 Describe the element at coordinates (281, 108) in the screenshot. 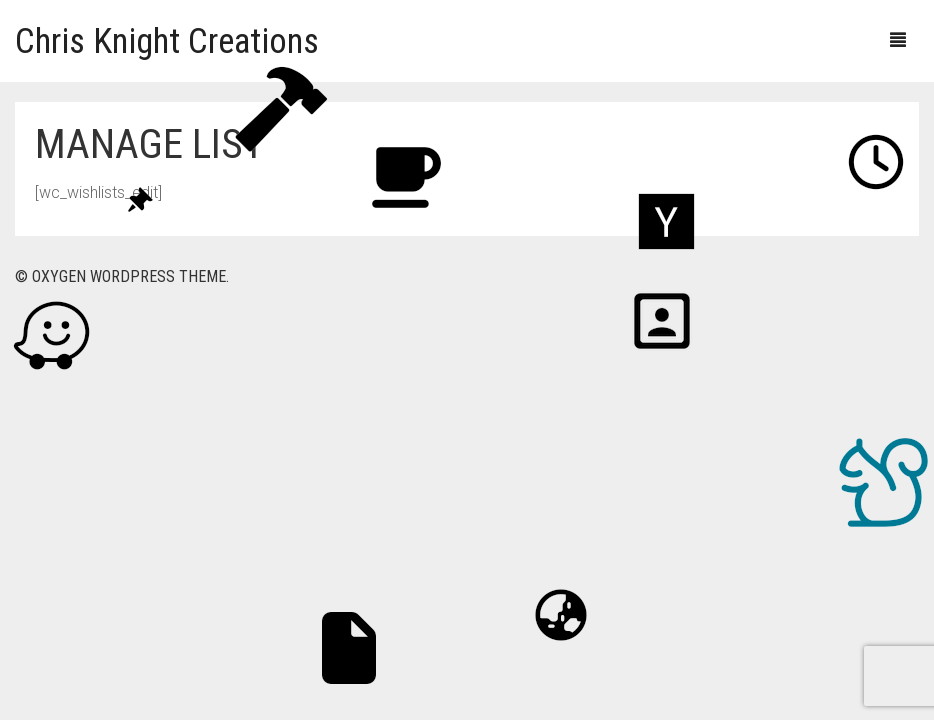

I see `access tools or settings` at that location.